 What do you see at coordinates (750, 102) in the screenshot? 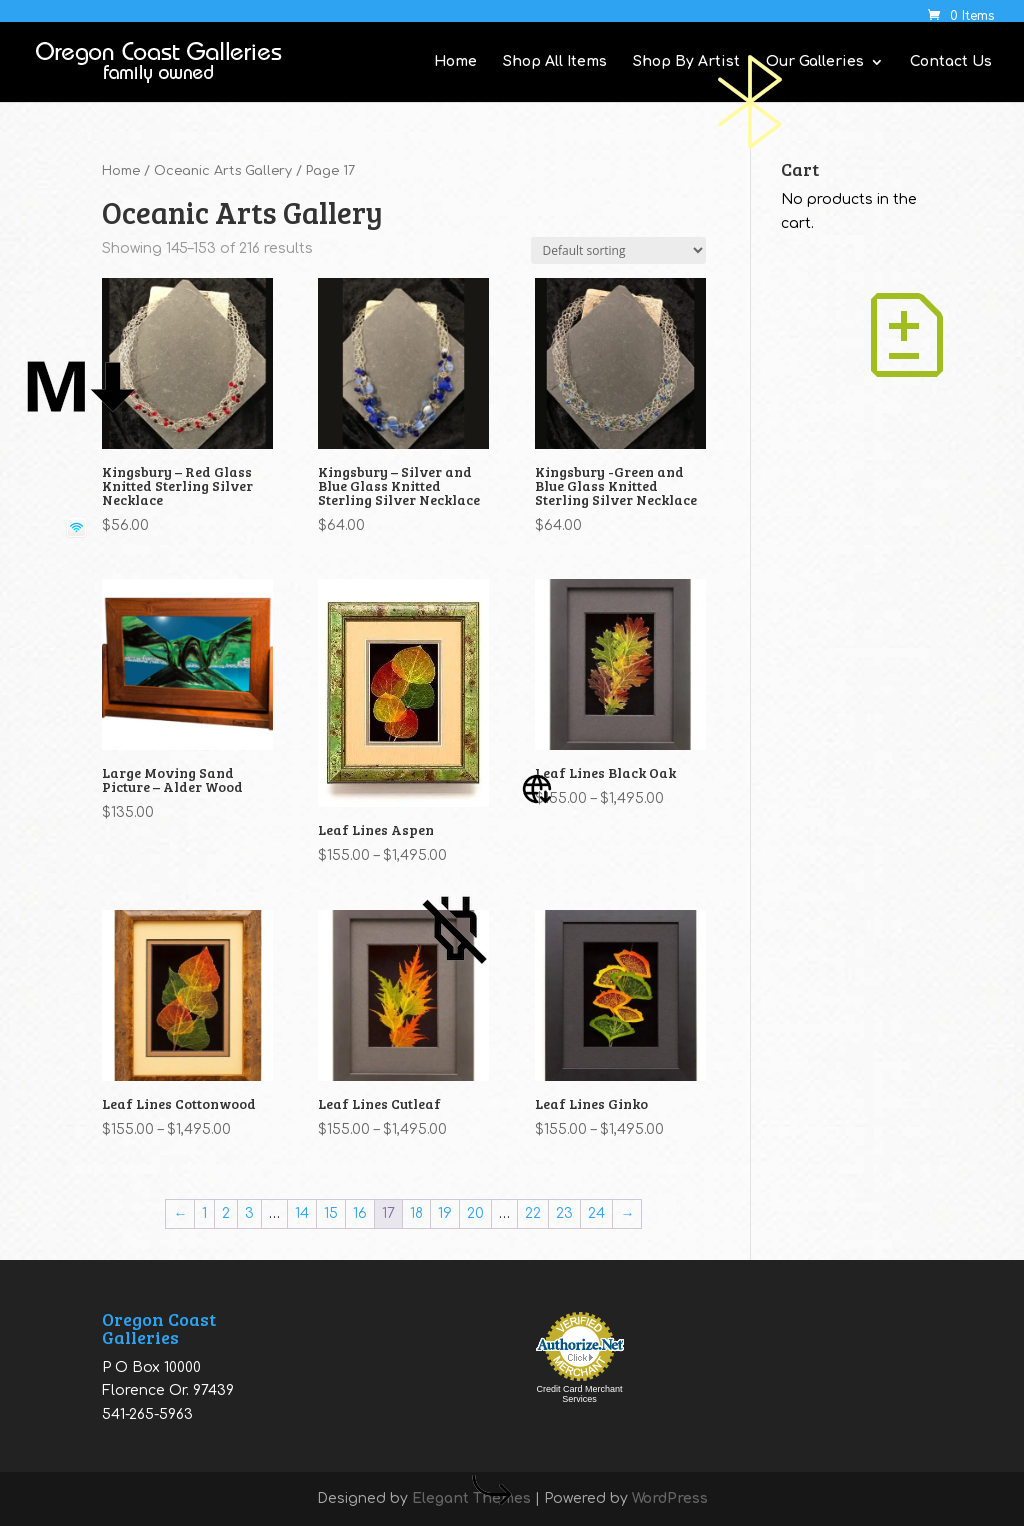
I see `toggle bluetooth connectivity` at bounding box center [750, 102].